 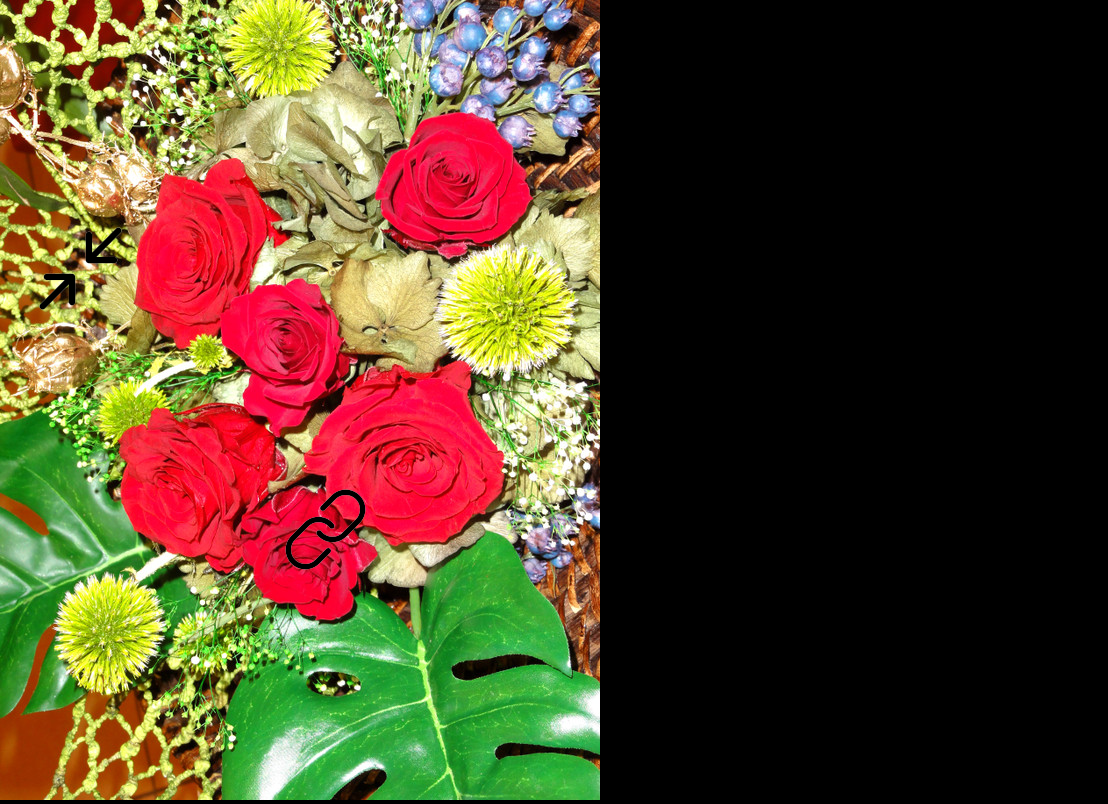 I want to click on copy or share a link, so click(x=325, y=529).